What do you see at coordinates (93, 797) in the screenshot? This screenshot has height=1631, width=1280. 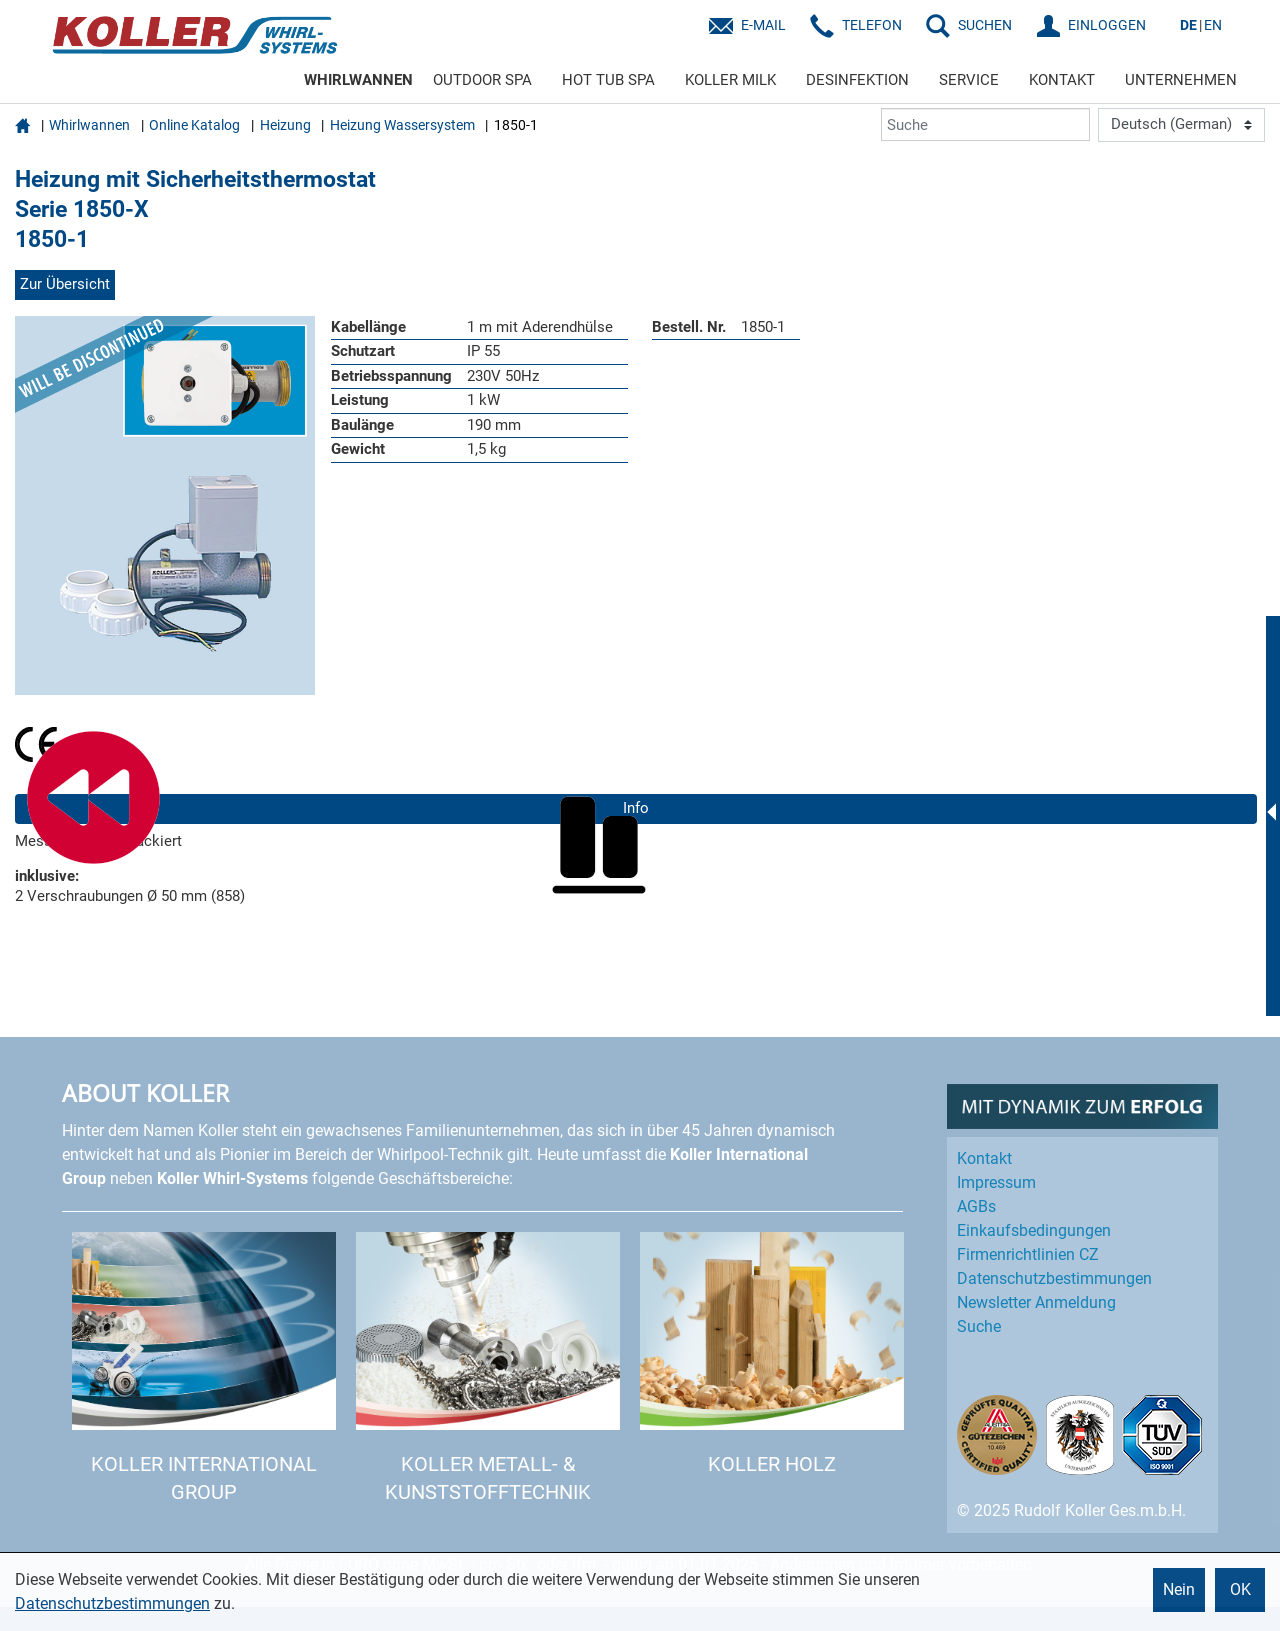 I see `rewind or skip backward in media playback` at bounding box center [93, 797].